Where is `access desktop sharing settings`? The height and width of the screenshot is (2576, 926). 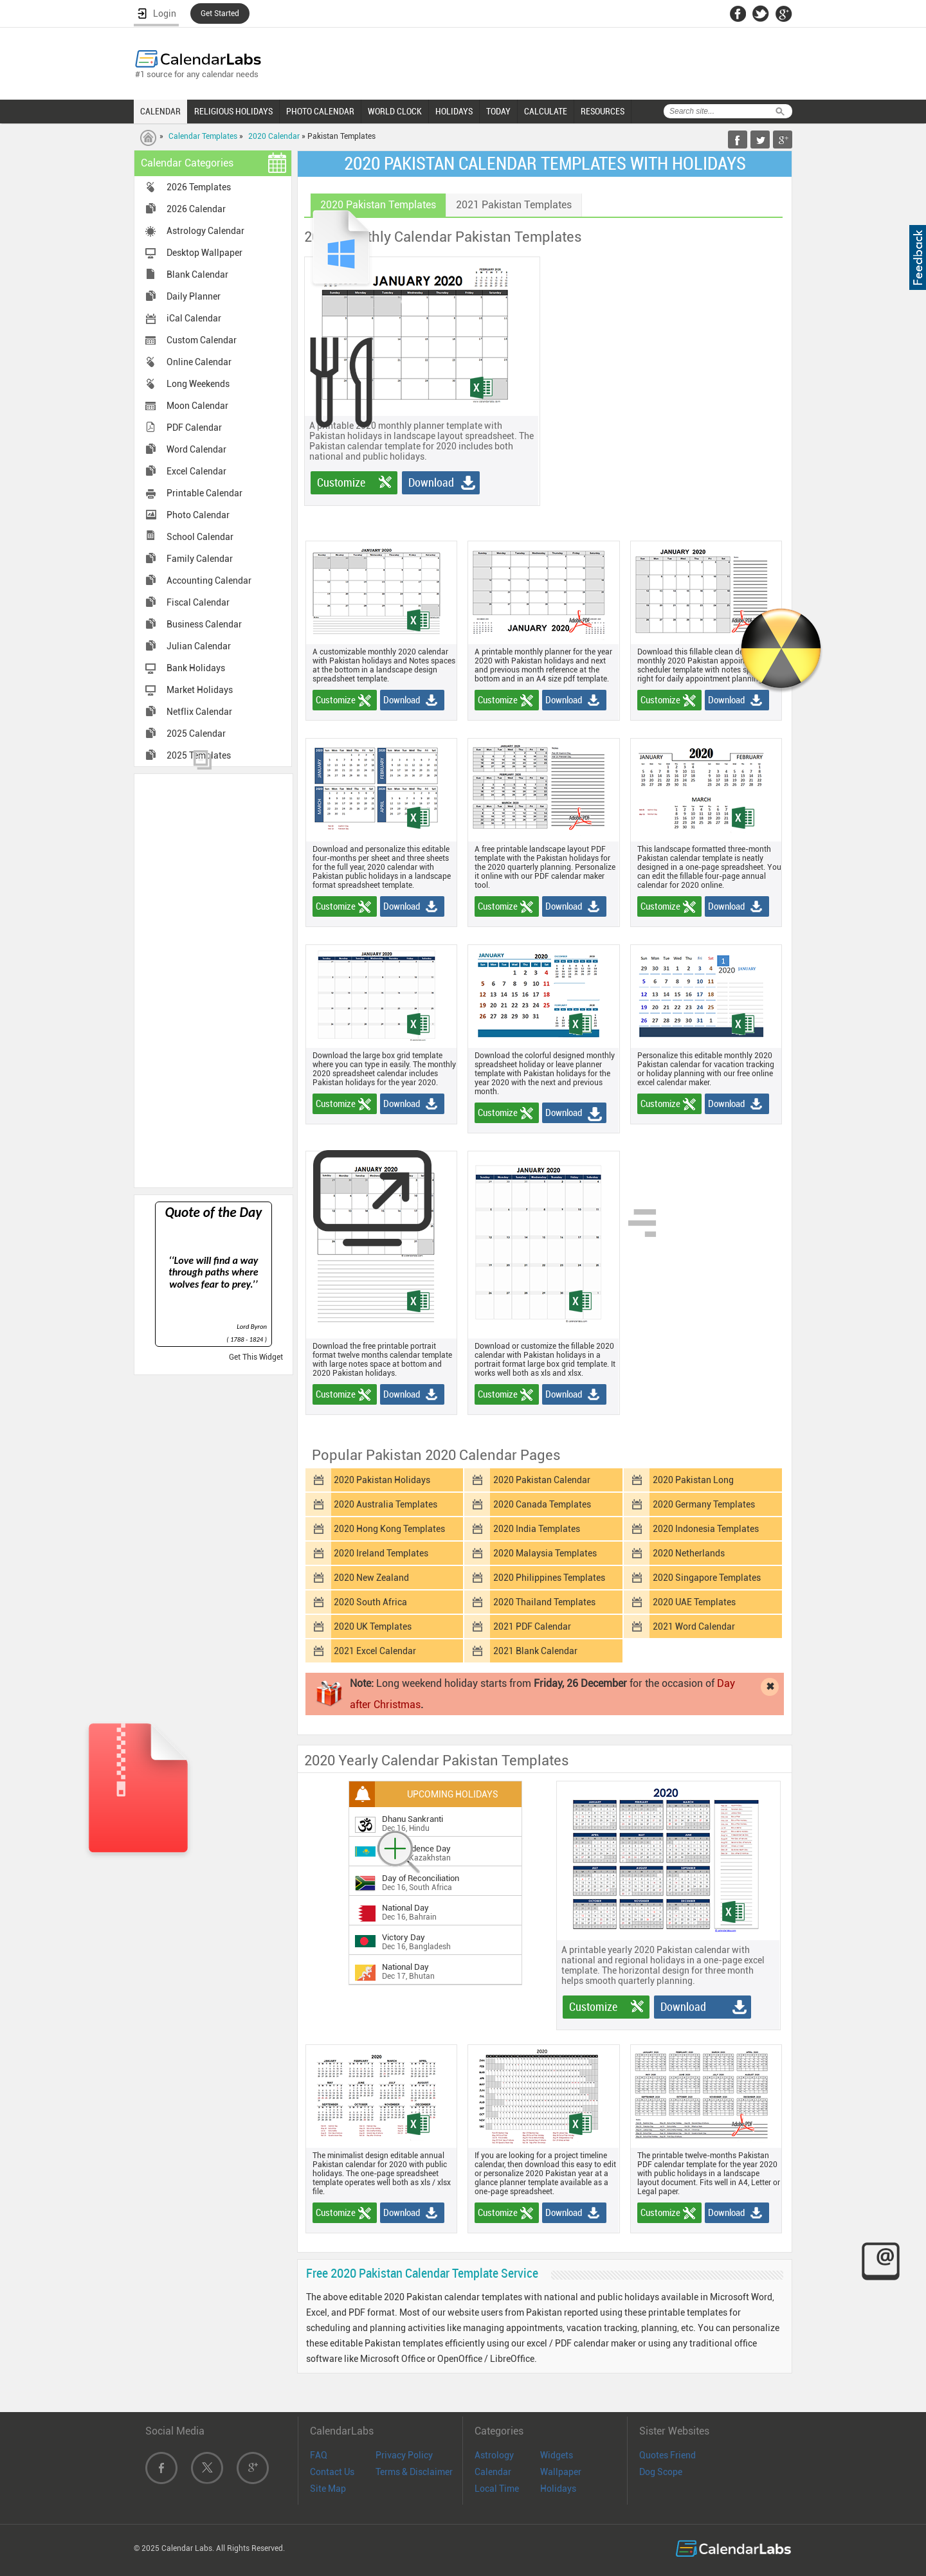 access desktop sharing settings is located at coordinates (372, 1194).